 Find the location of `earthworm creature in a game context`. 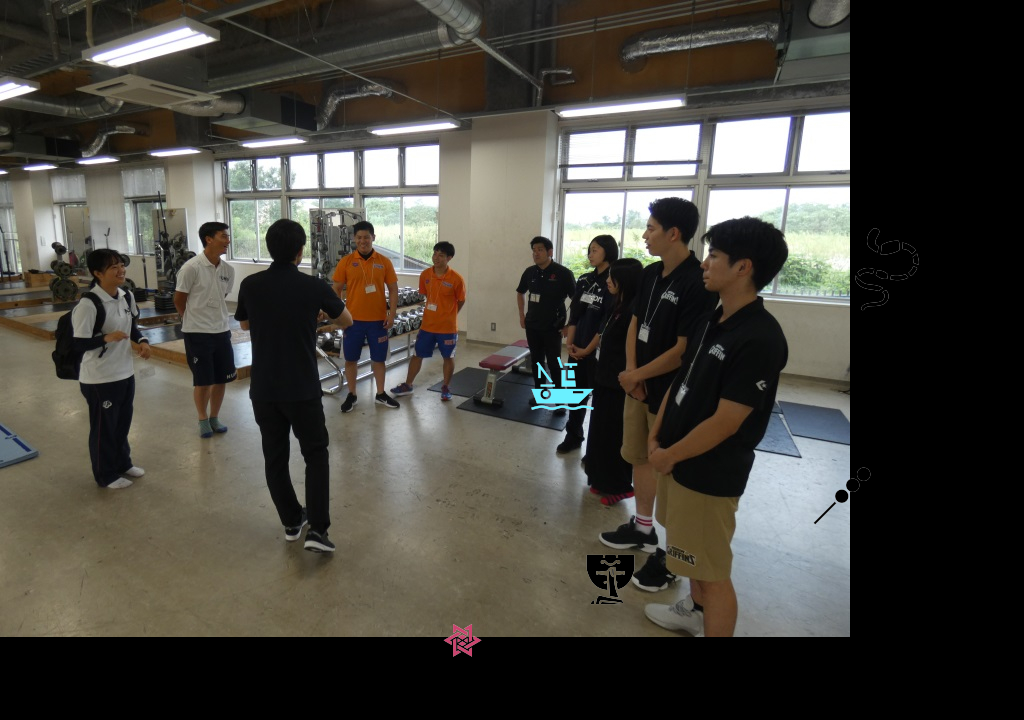

earthworm creature in a game context is located at coordinates (886, 269).